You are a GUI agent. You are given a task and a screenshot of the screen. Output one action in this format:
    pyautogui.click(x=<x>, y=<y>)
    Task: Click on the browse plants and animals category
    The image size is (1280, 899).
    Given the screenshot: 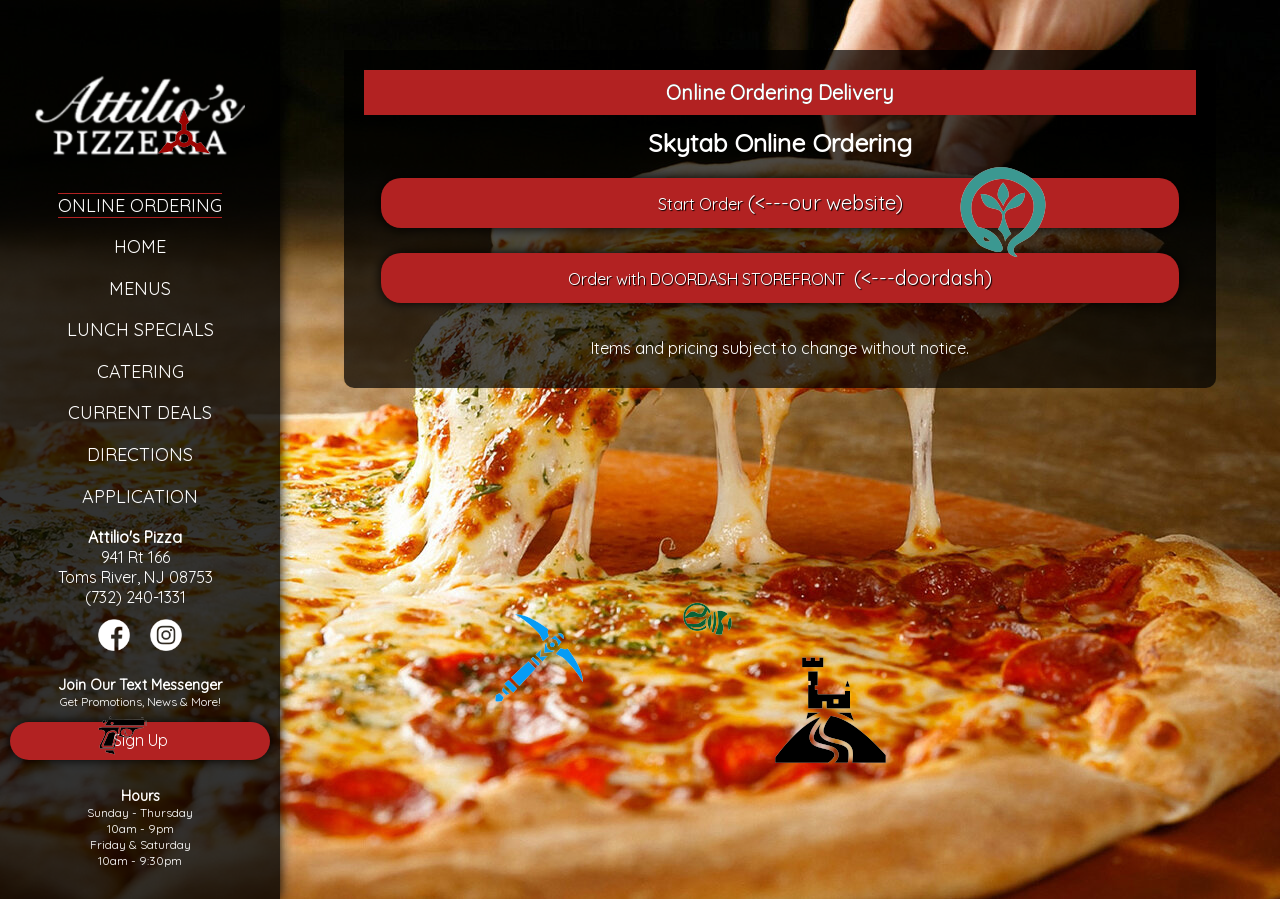 What is the action you would take?
    pyautogui.click(x=1003, y=212)
    